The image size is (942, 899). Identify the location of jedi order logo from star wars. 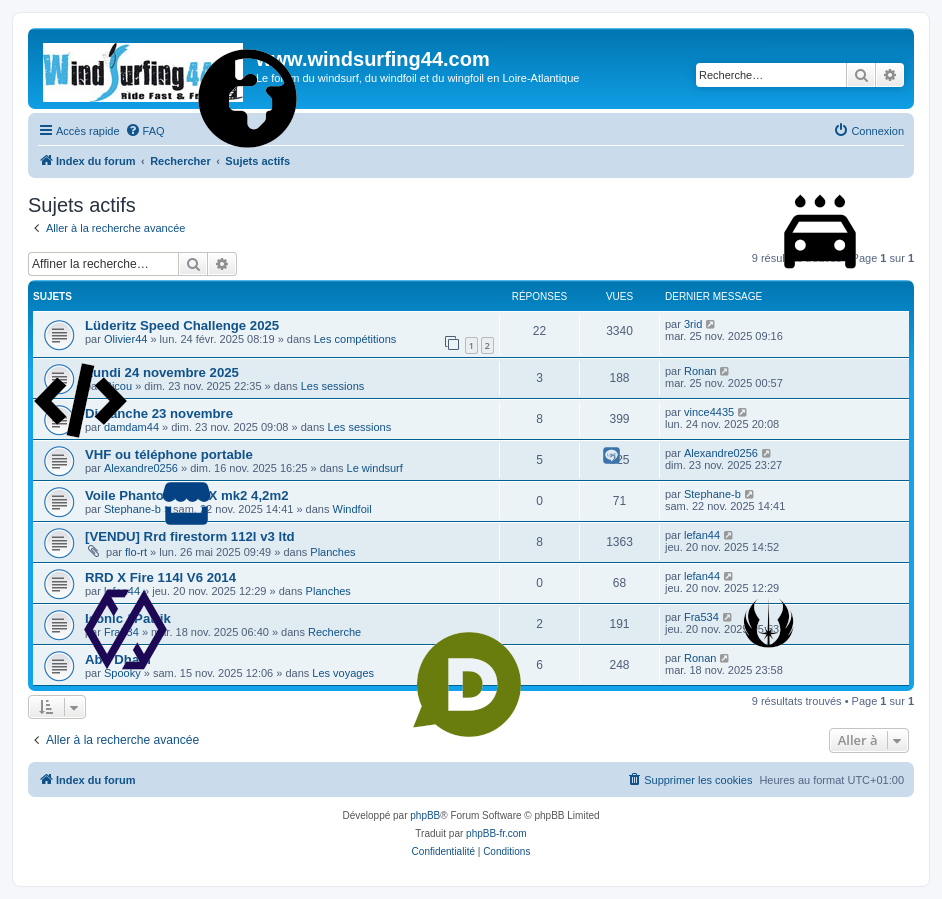
(768, 622).